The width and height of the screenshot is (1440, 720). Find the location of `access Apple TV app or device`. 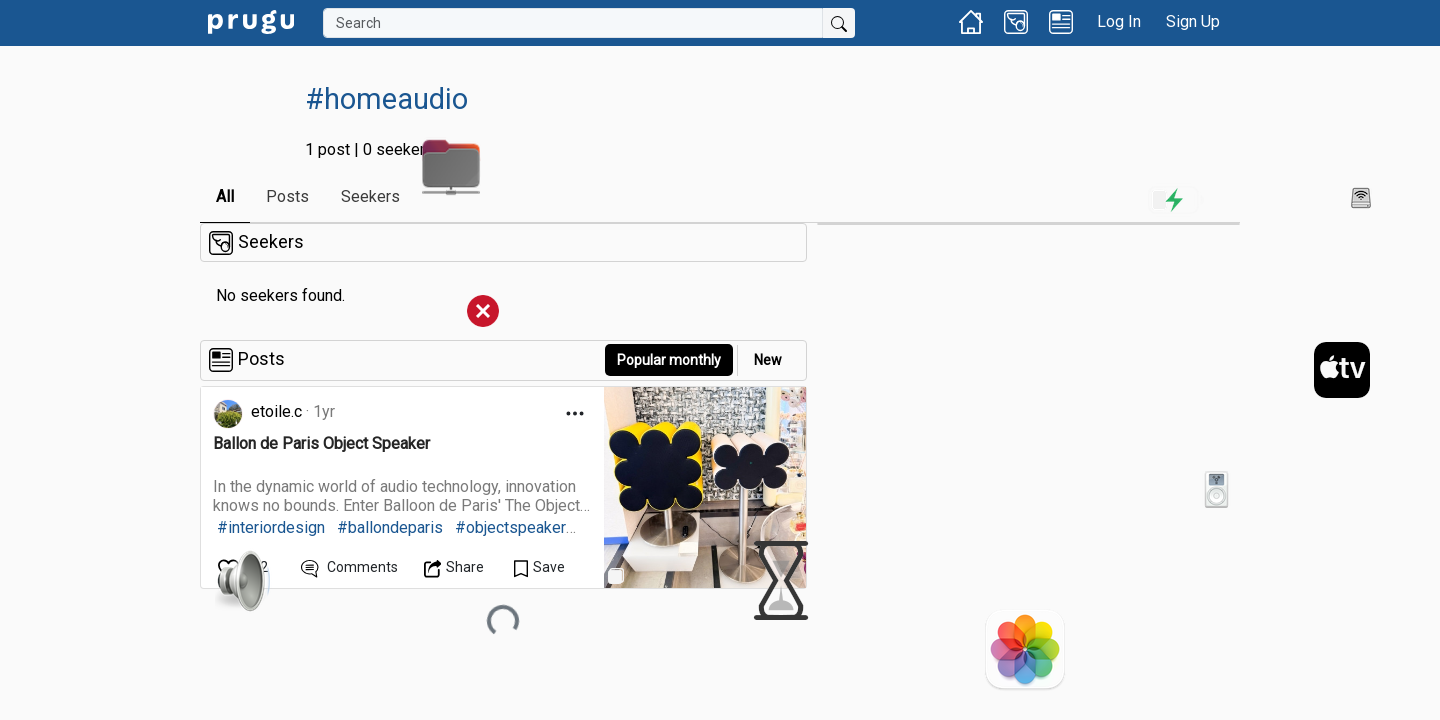

access Apple TV app or device is located at coordinates (1342, 370).